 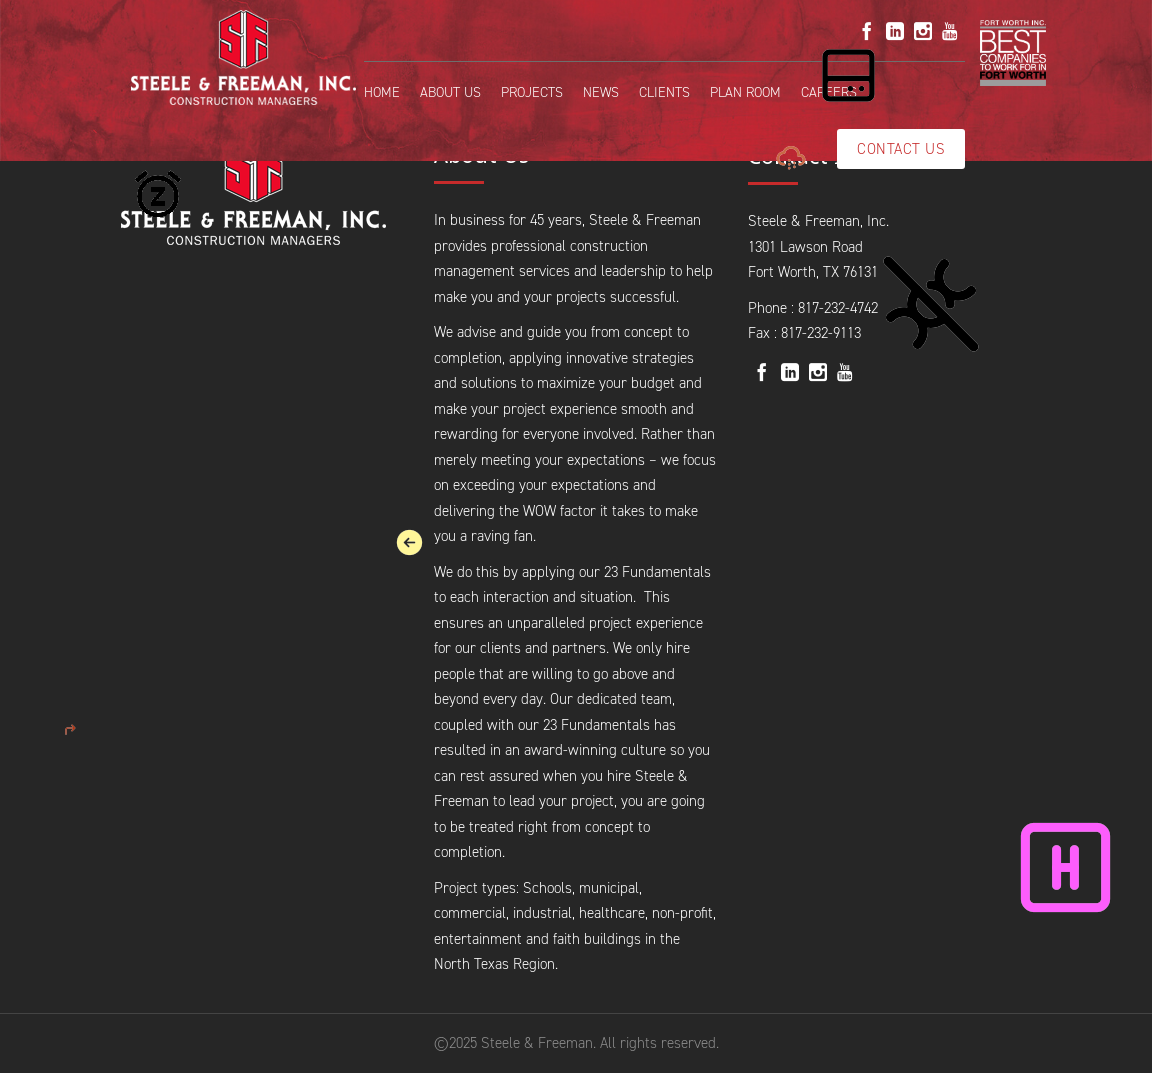 What do you see at coordinates (790, 156) in the screenshot?
I see `indicates snowy weather conditions` at bounding box center [790, 156].